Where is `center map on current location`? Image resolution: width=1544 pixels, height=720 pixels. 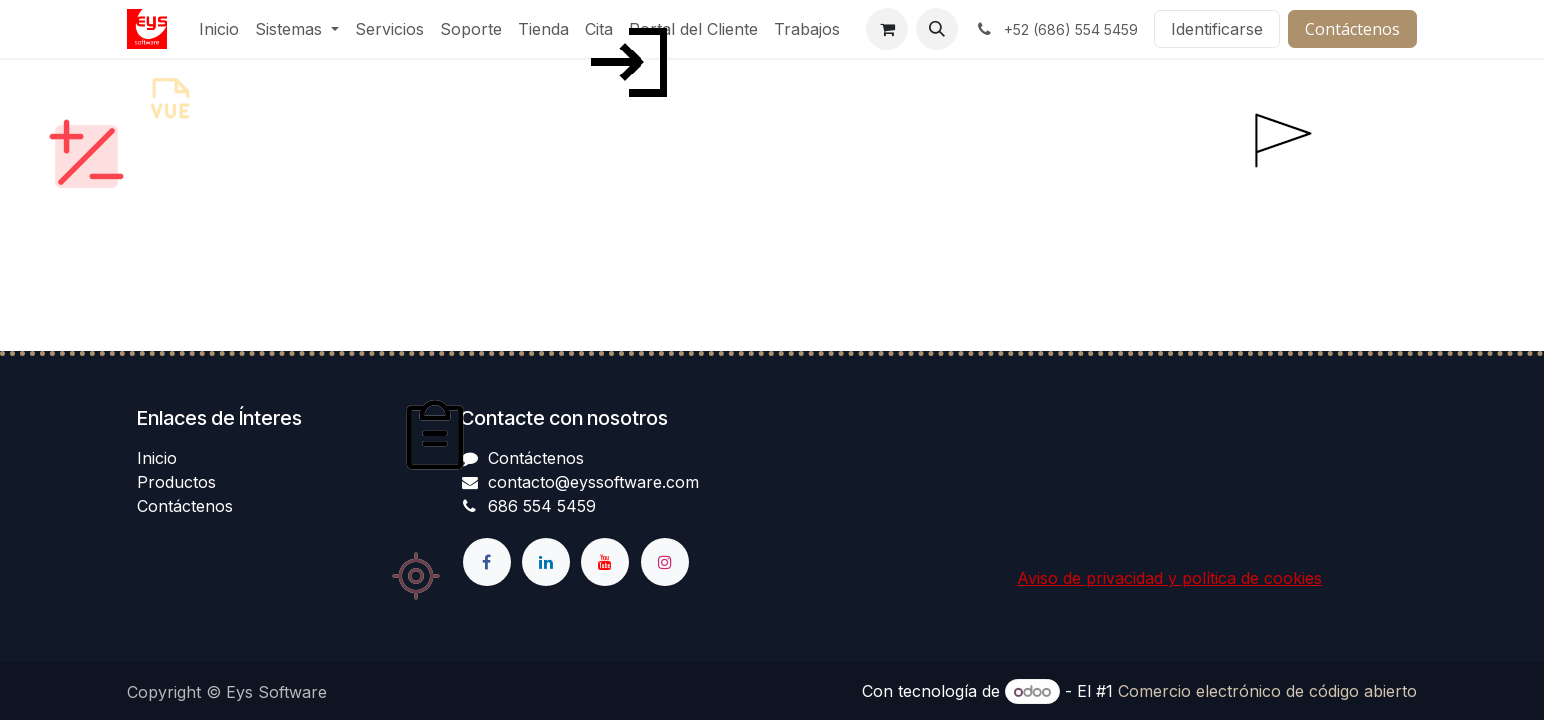
center map on current location is located at coordinates (416, 576).